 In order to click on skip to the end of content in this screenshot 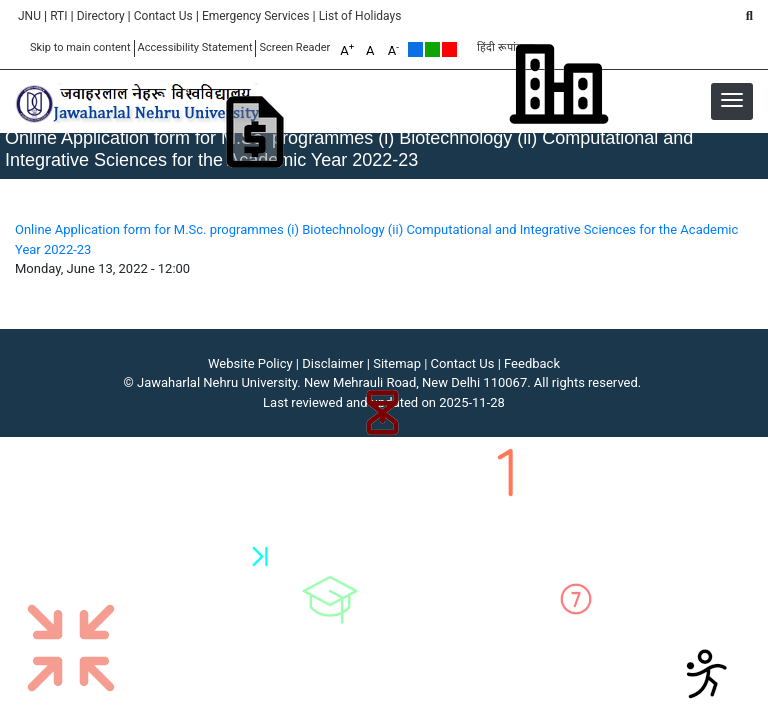, I will do `click(260, 556)`.